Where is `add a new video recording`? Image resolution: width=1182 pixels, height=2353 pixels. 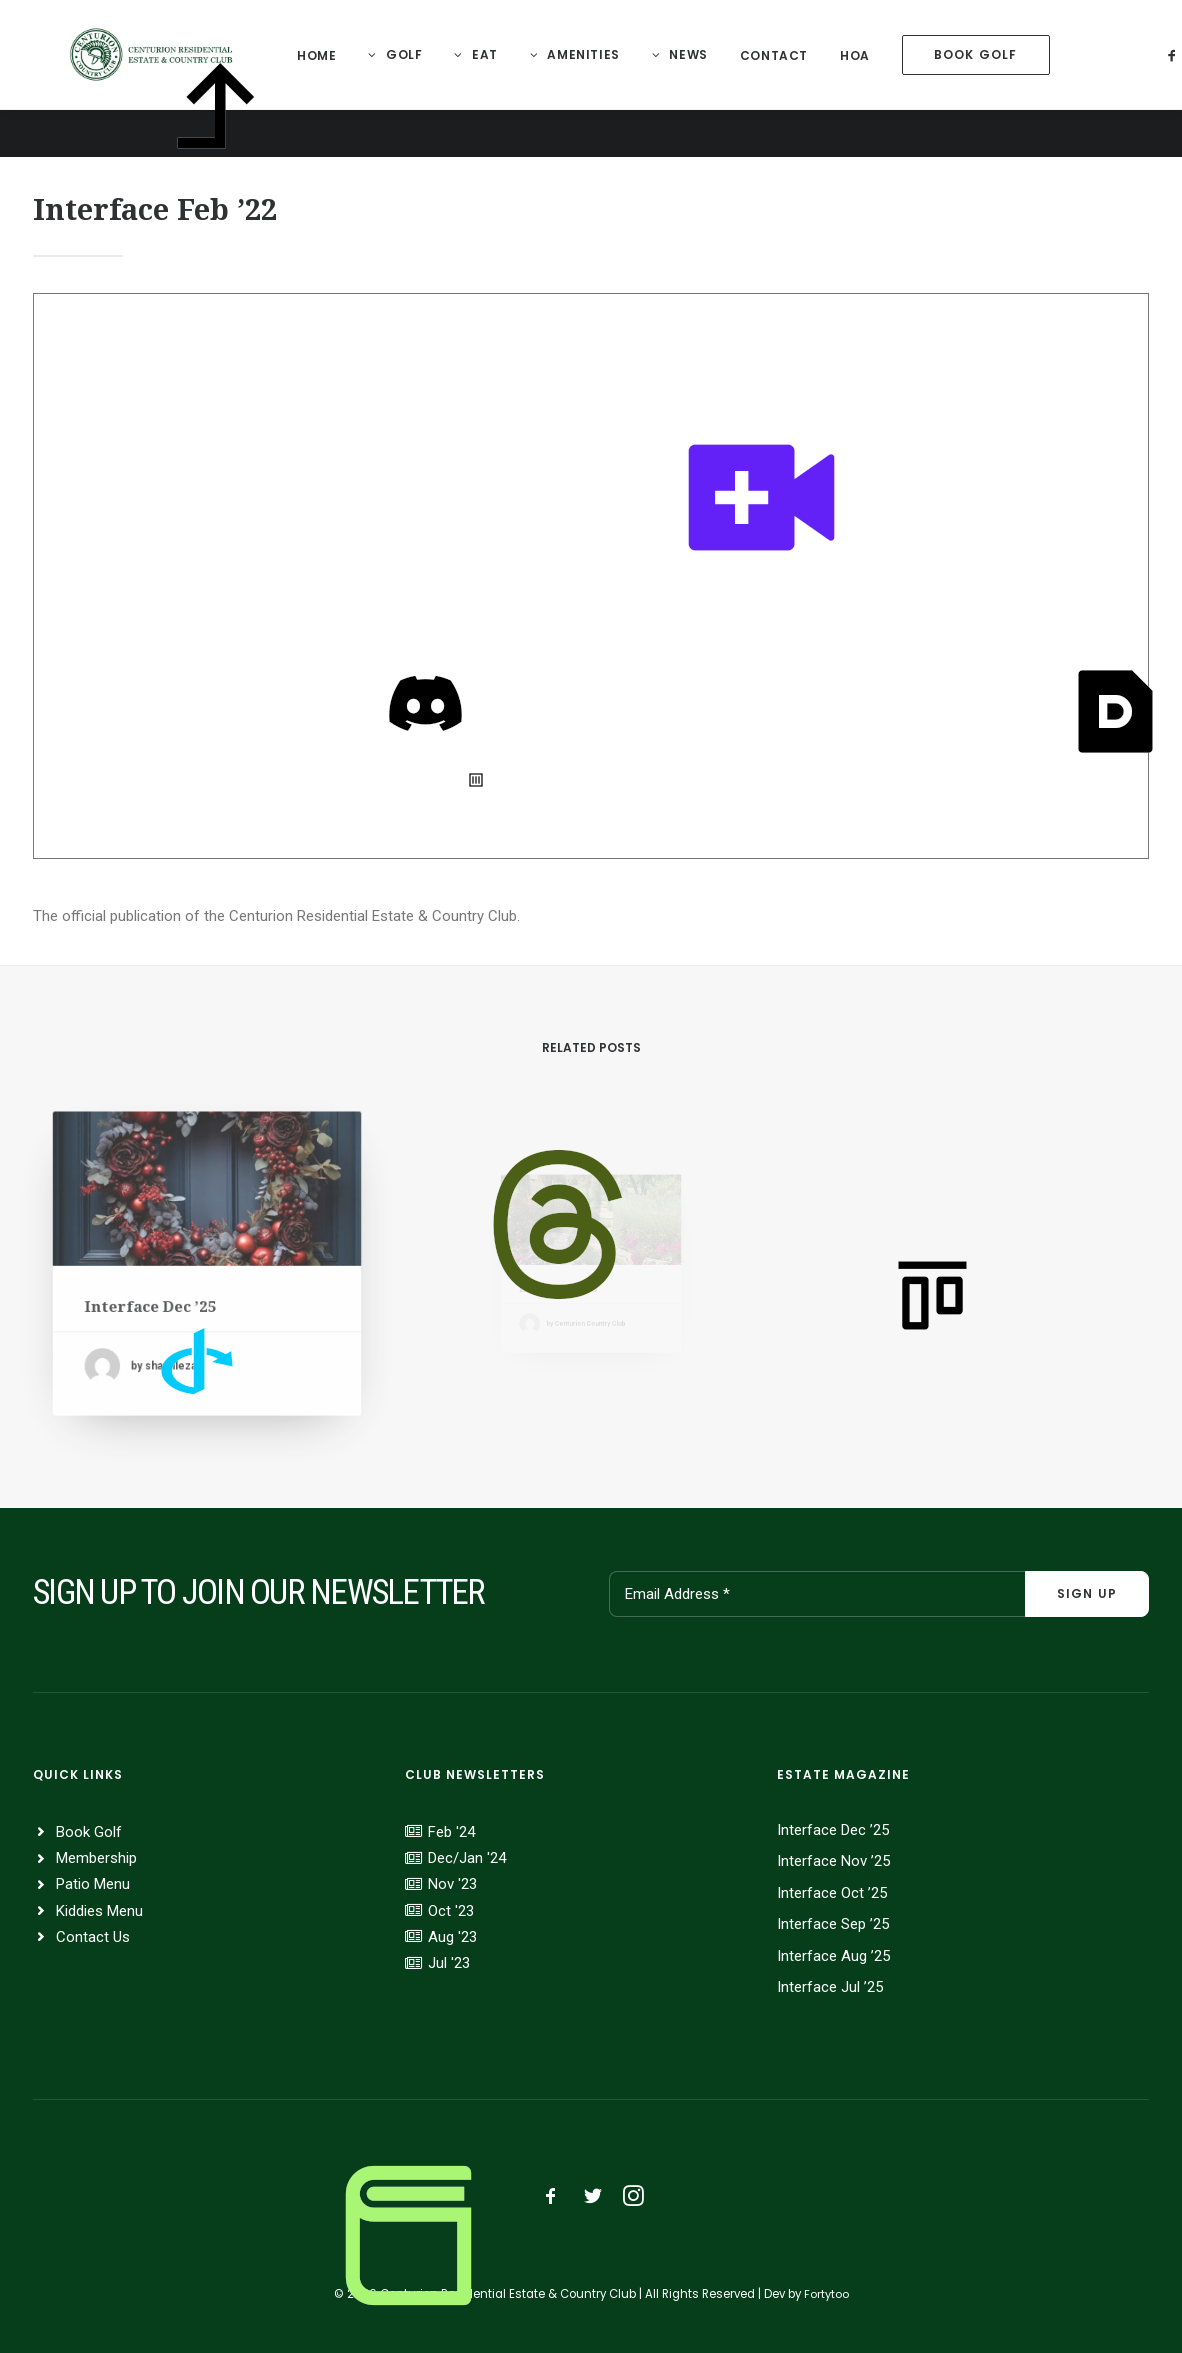
add a new video recording is located at coordinates (761, 497).